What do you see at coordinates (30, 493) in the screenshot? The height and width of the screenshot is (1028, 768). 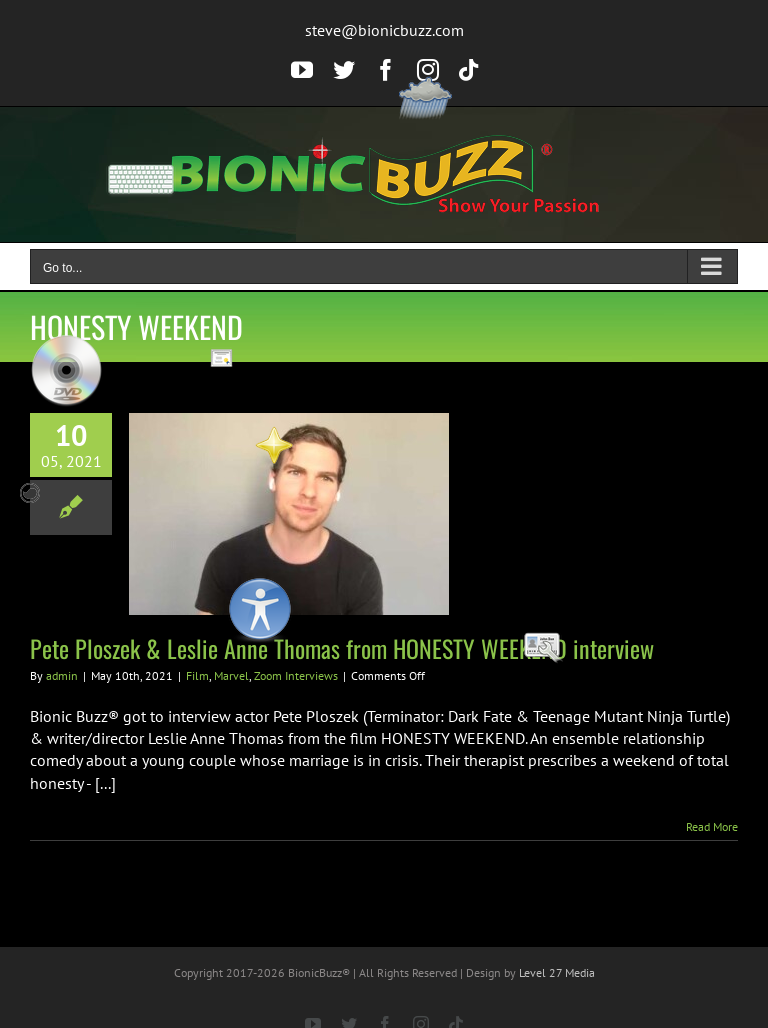 I see `launch budgie desktop environment` at bounding box center [30, 493].